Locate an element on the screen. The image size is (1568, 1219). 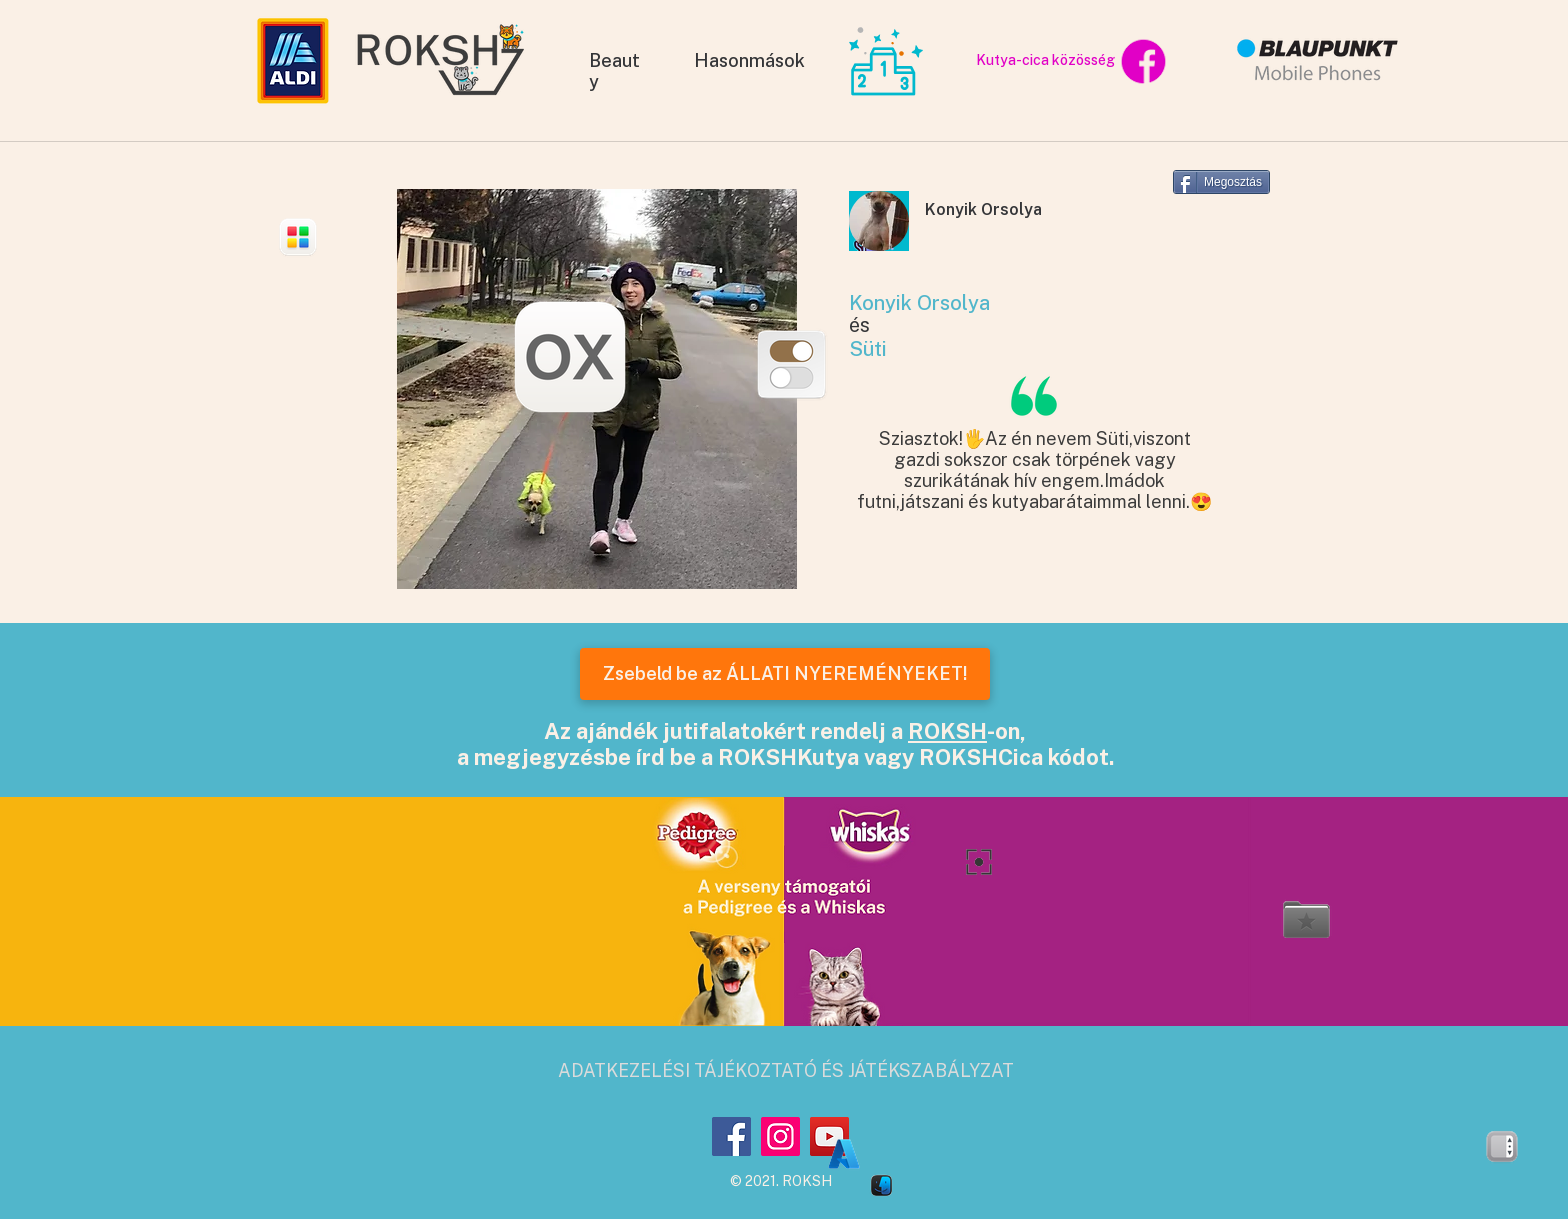
open Finder to browse files and folders is located at coordinates (881, 1185).